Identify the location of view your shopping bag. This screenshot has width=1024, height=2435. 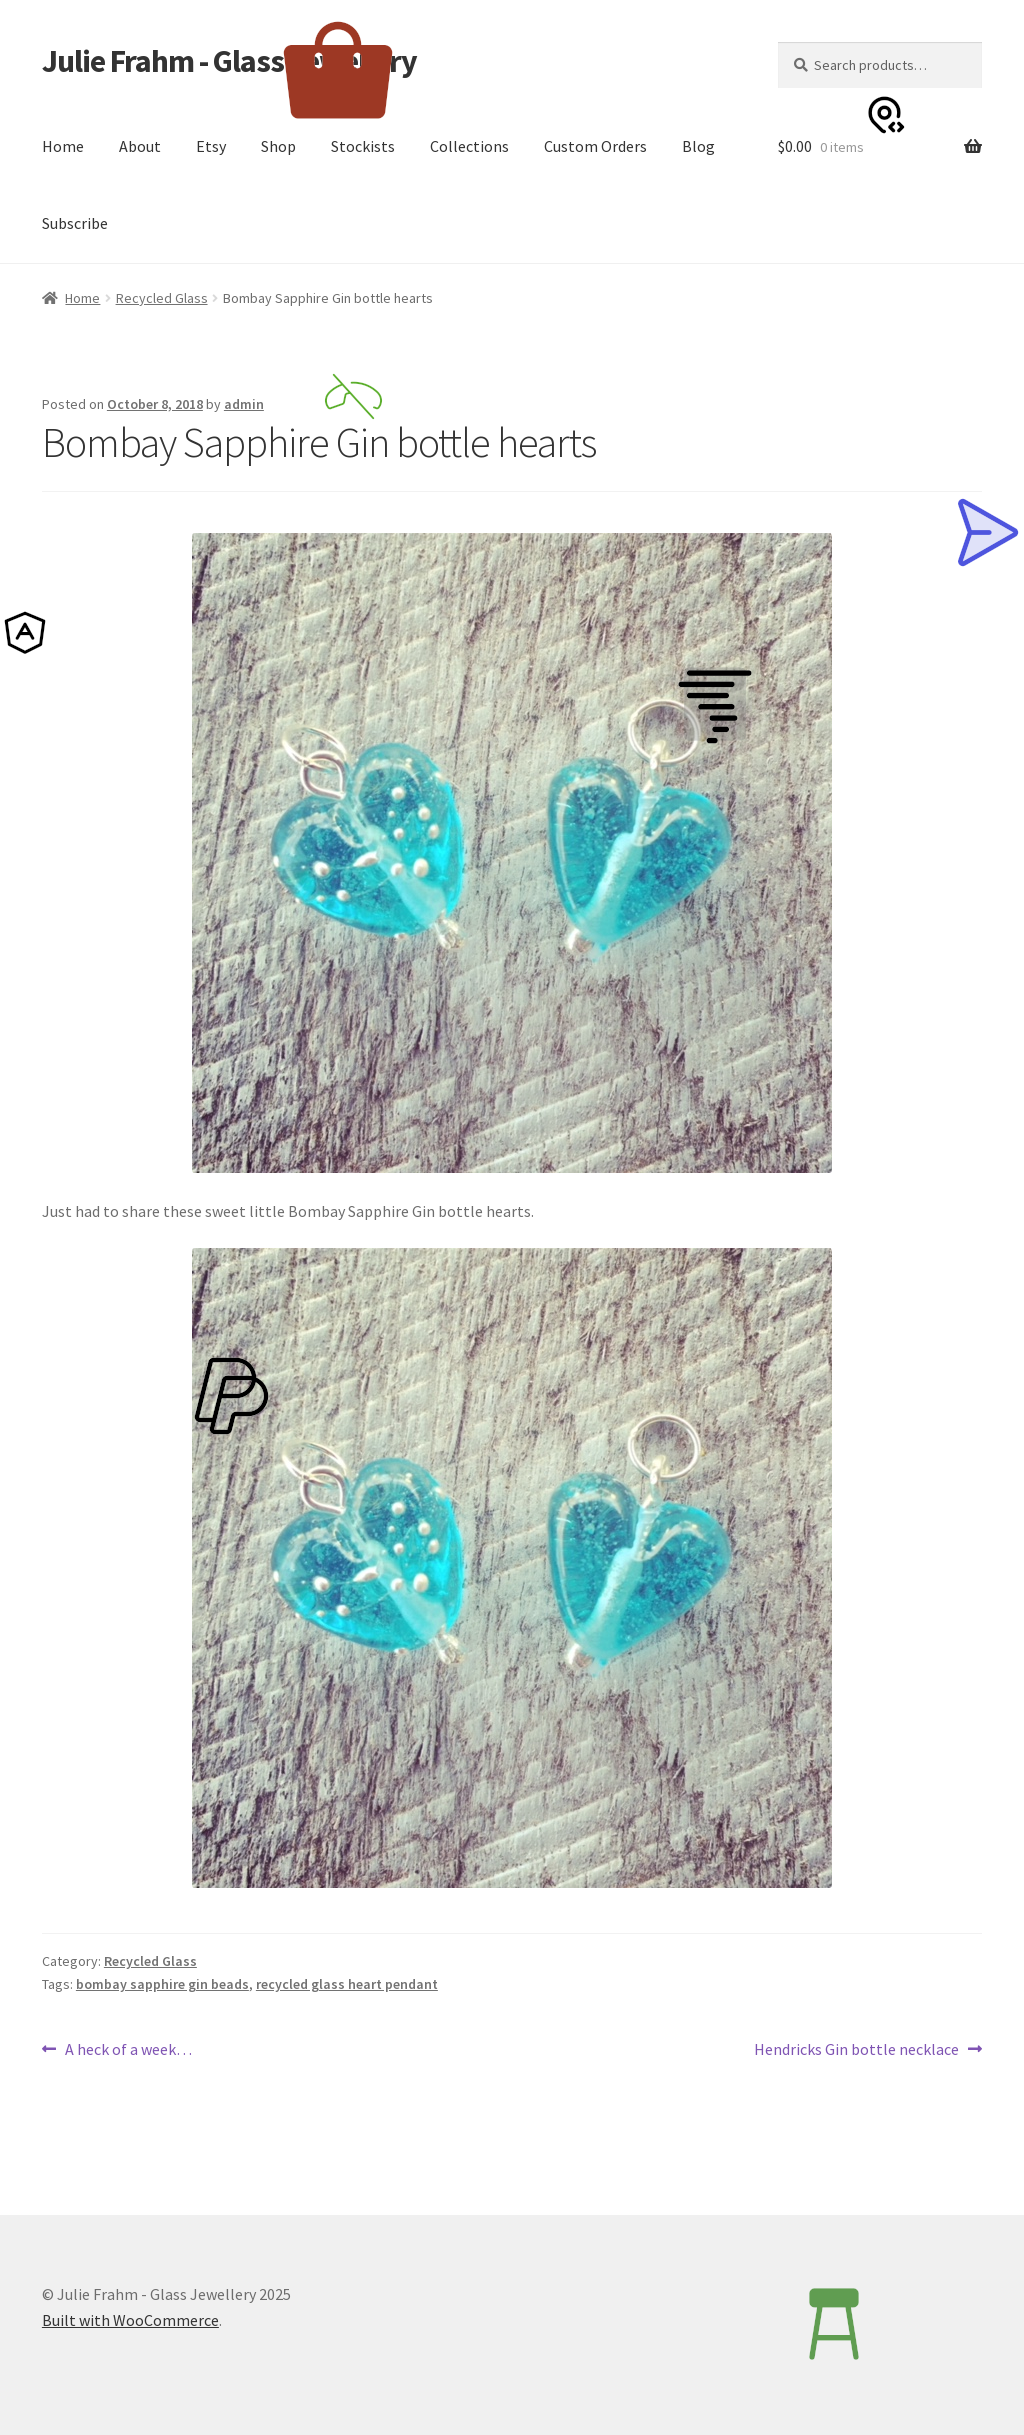
(338, 76).